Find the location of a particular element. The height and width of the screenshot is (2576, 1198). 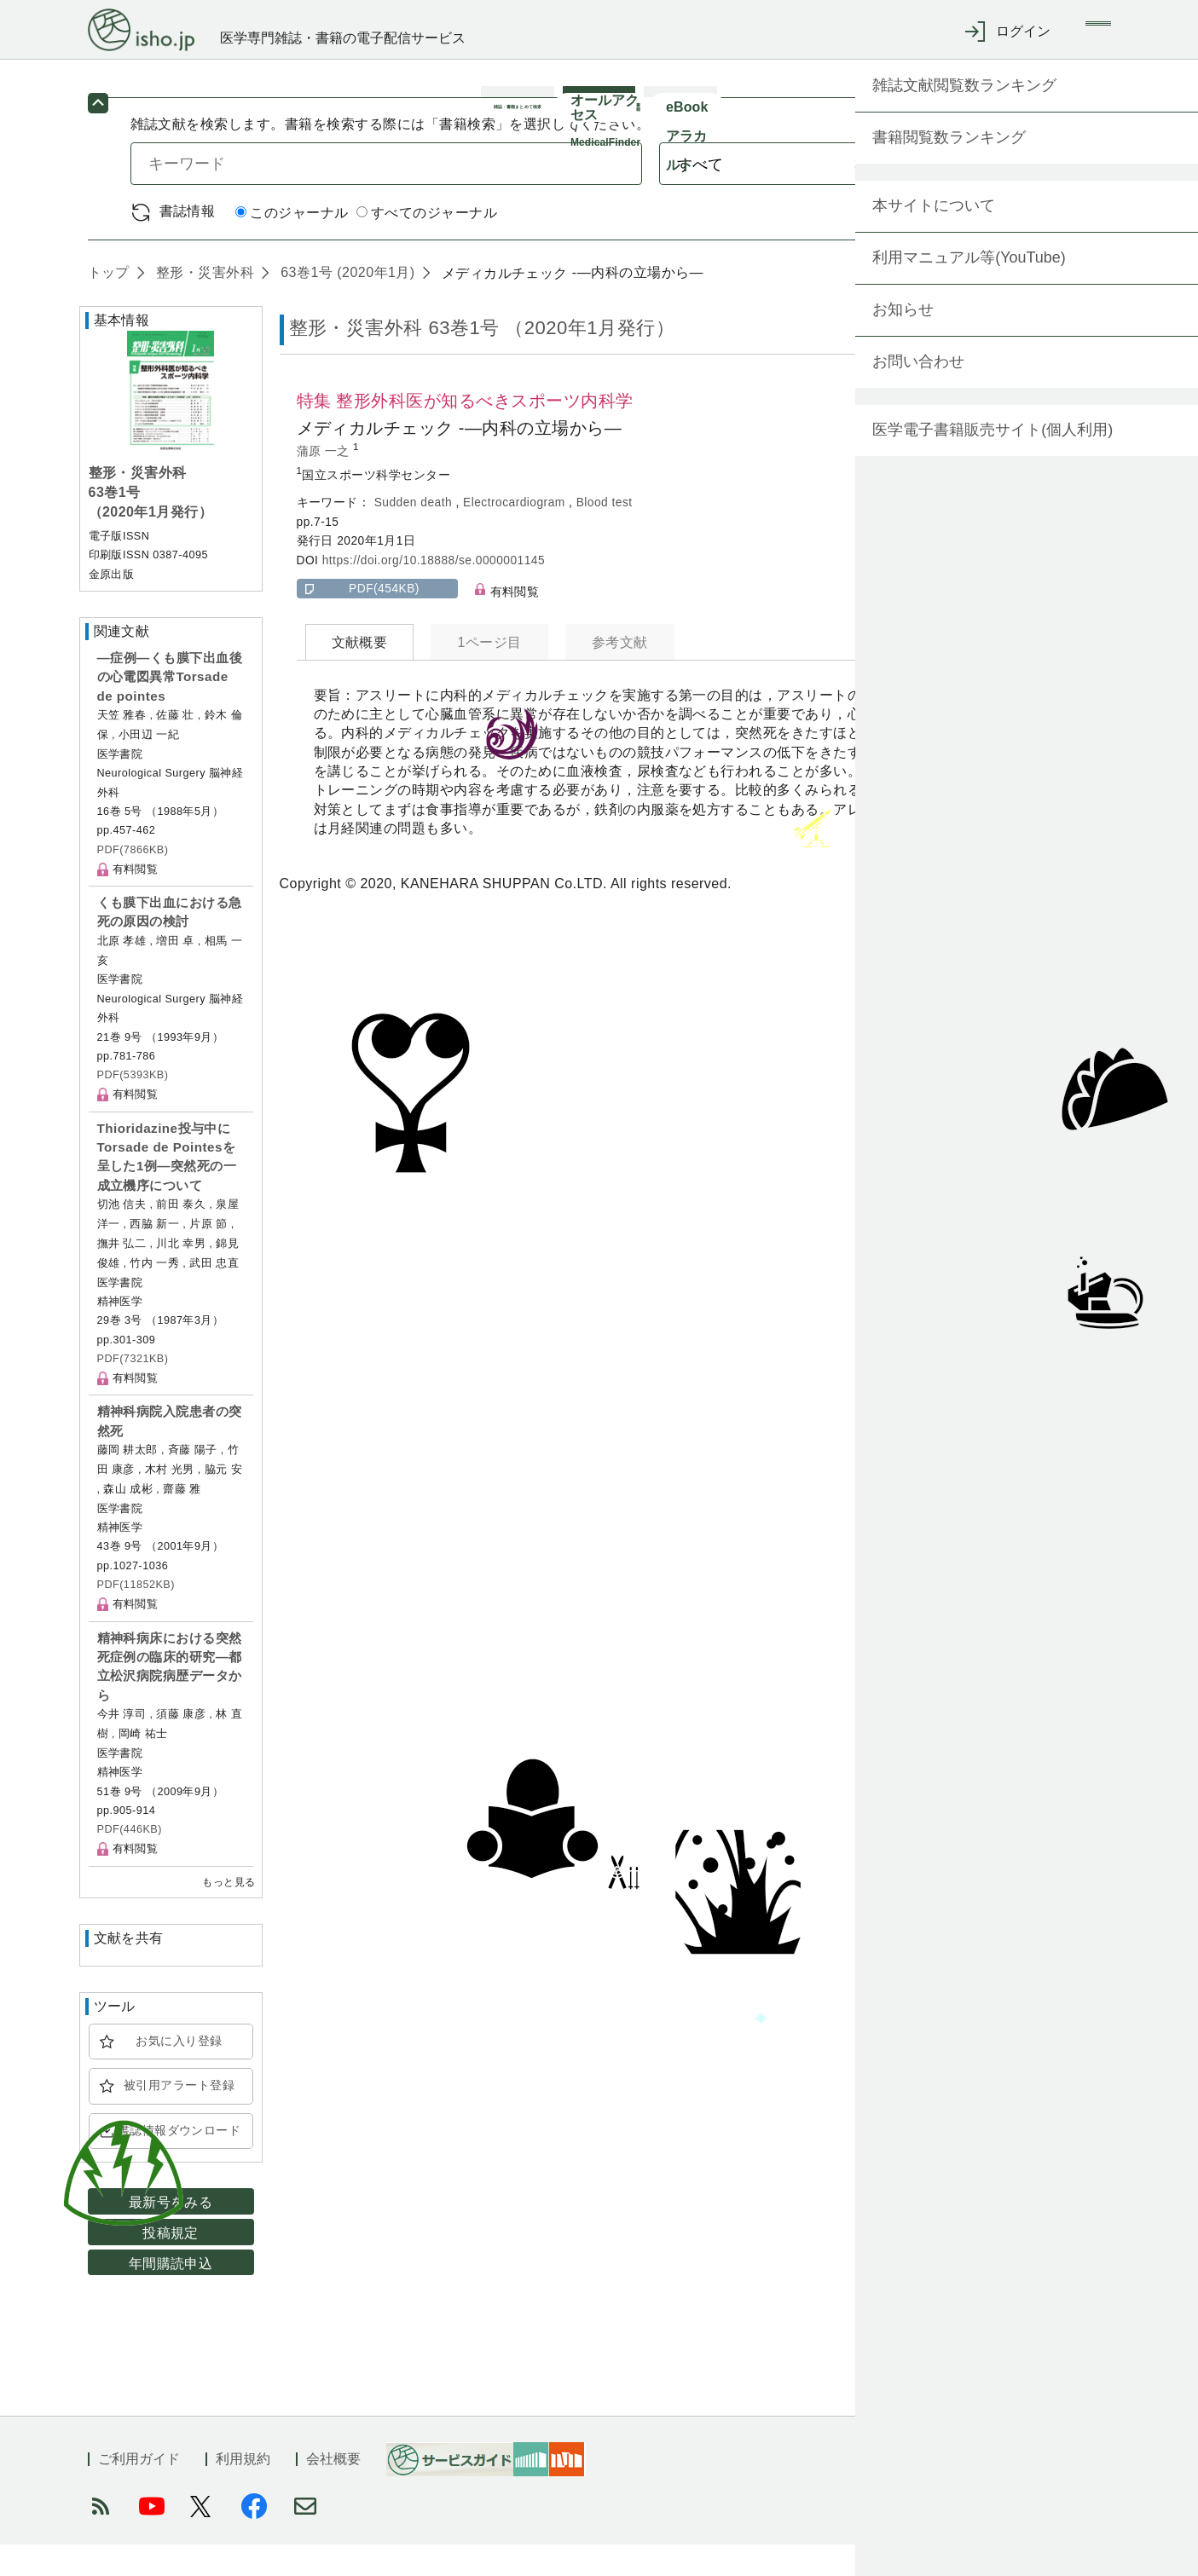

select mini-submarine vehicle or unit is located at coordinates (1105, 1292).